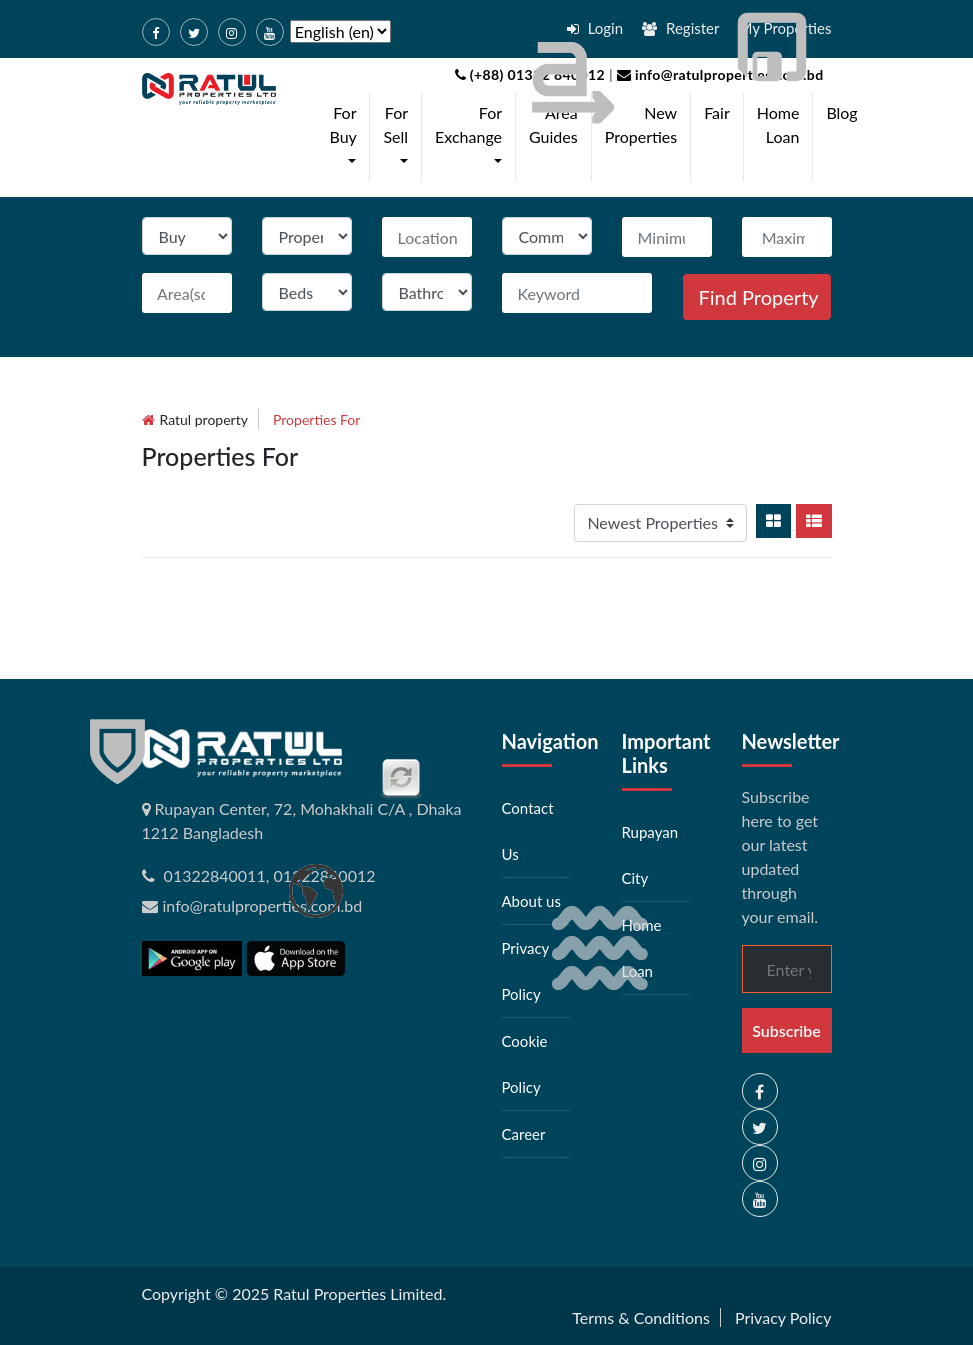 This screenshot has height=1345, width=973. I want to click on save current file or document, so click(772, 47).